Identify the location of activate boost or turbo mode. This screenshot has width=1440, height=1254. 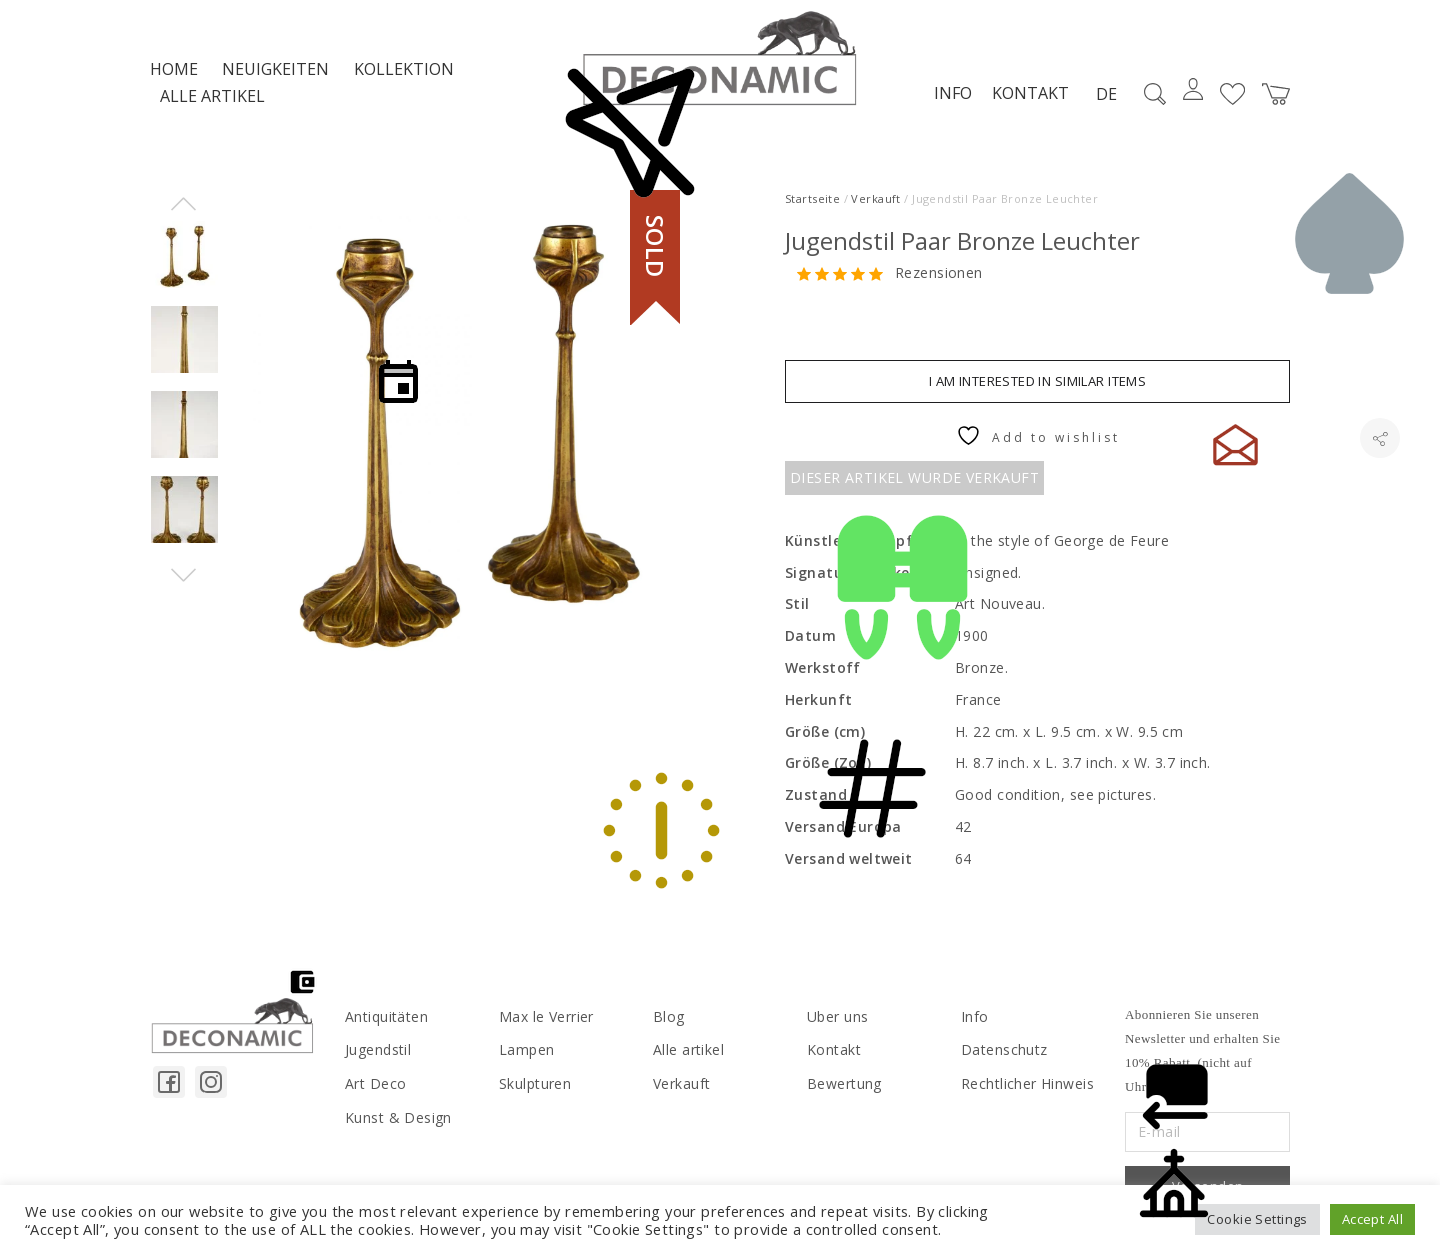
(902, 587).